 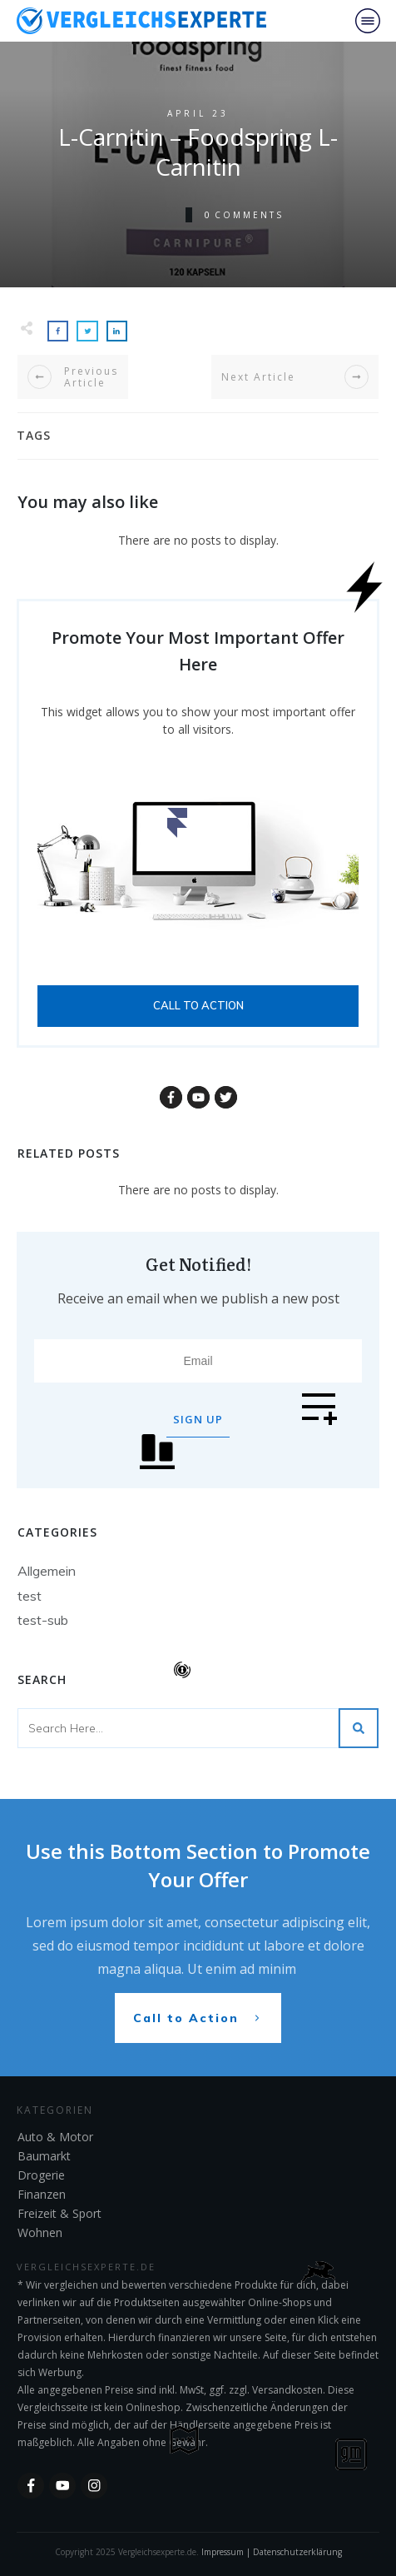 What do you see at coordinates (319, 1407) in the screenshot?
I see `add a new item to playlist` at bounding box center [319, 1407].